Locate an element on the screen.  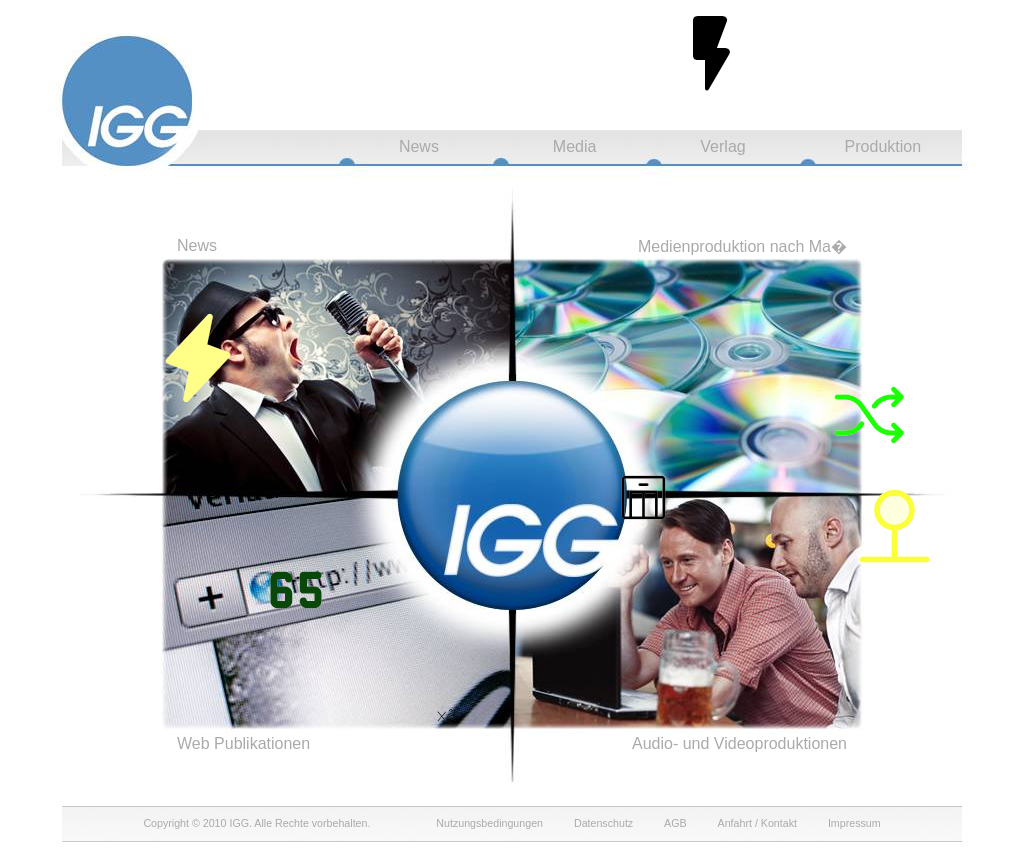
displays the number 65 as a label or badge is located at coordinates (296, 590).